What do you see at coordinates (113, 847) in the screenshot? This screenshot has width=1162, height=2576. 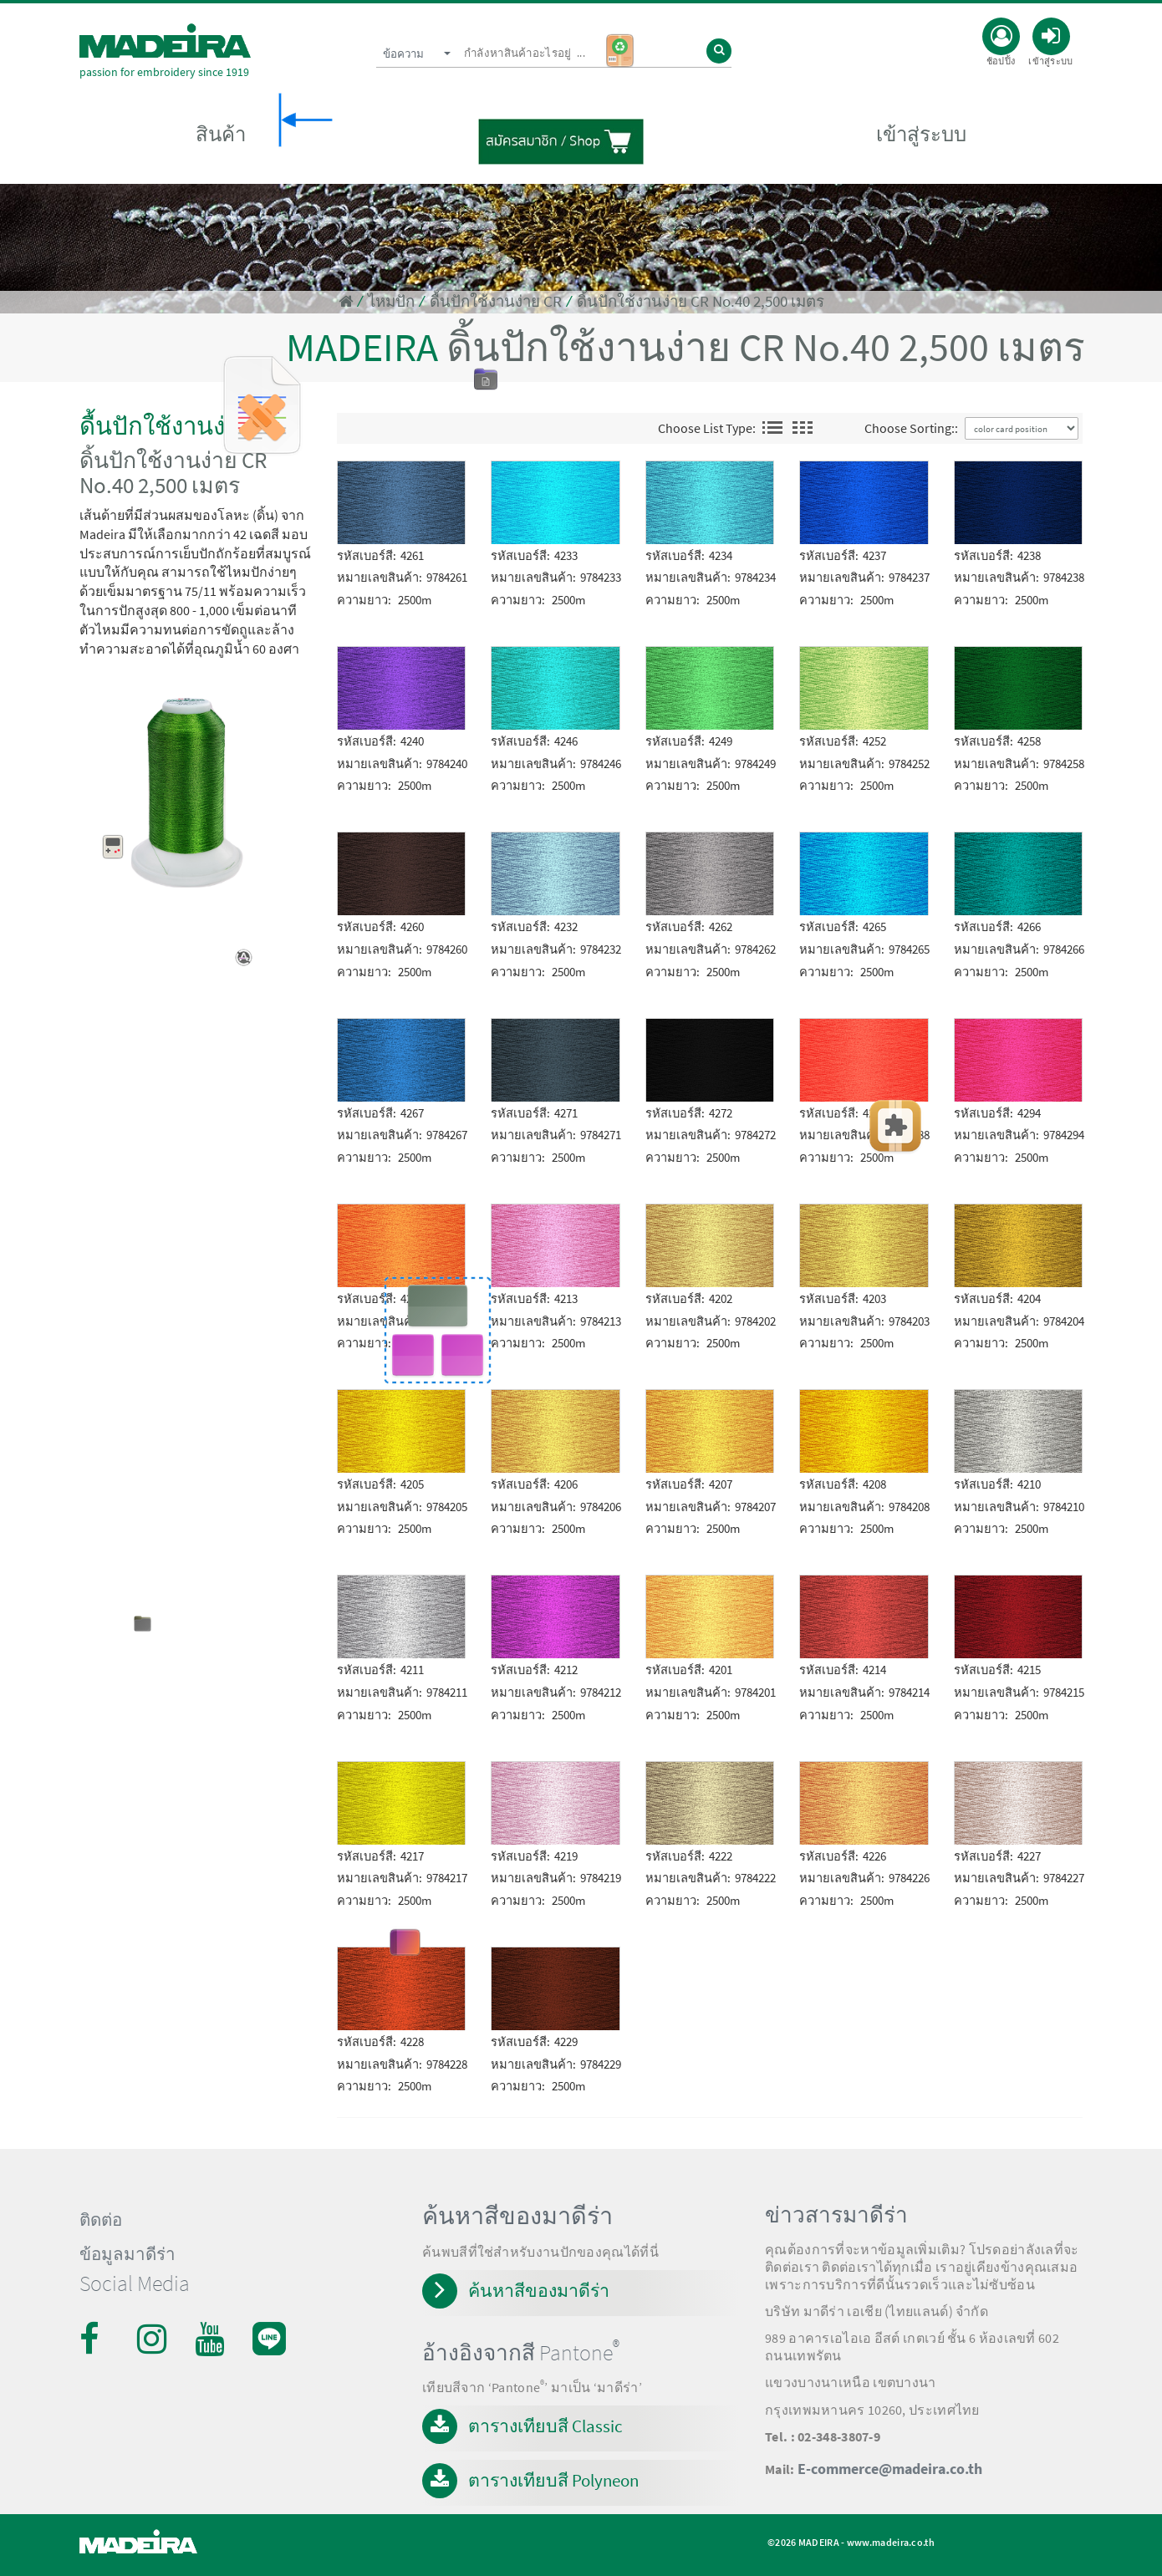 I see `open the games app` at bounding box center [113, 847].